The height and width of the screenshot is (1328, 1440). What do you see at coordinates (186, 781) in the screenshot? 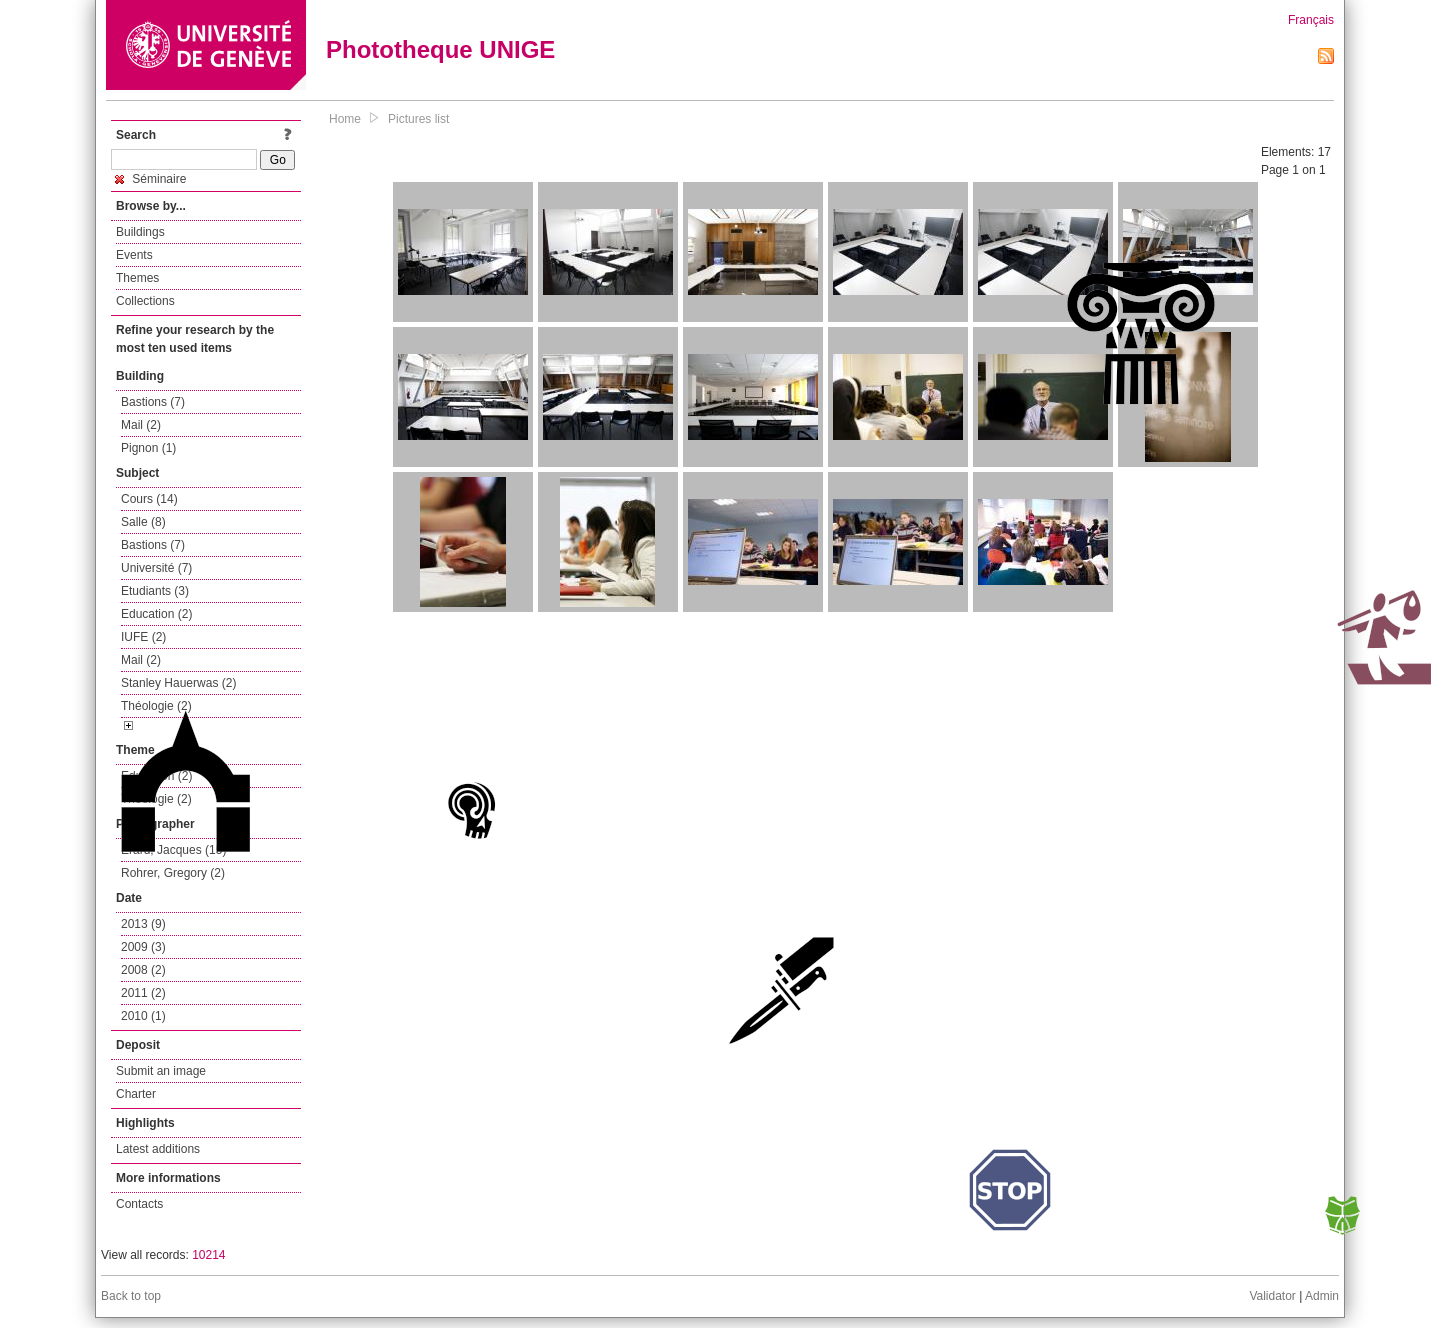
I see `access bridge-building or construction features` at bounding box center [186, 781].